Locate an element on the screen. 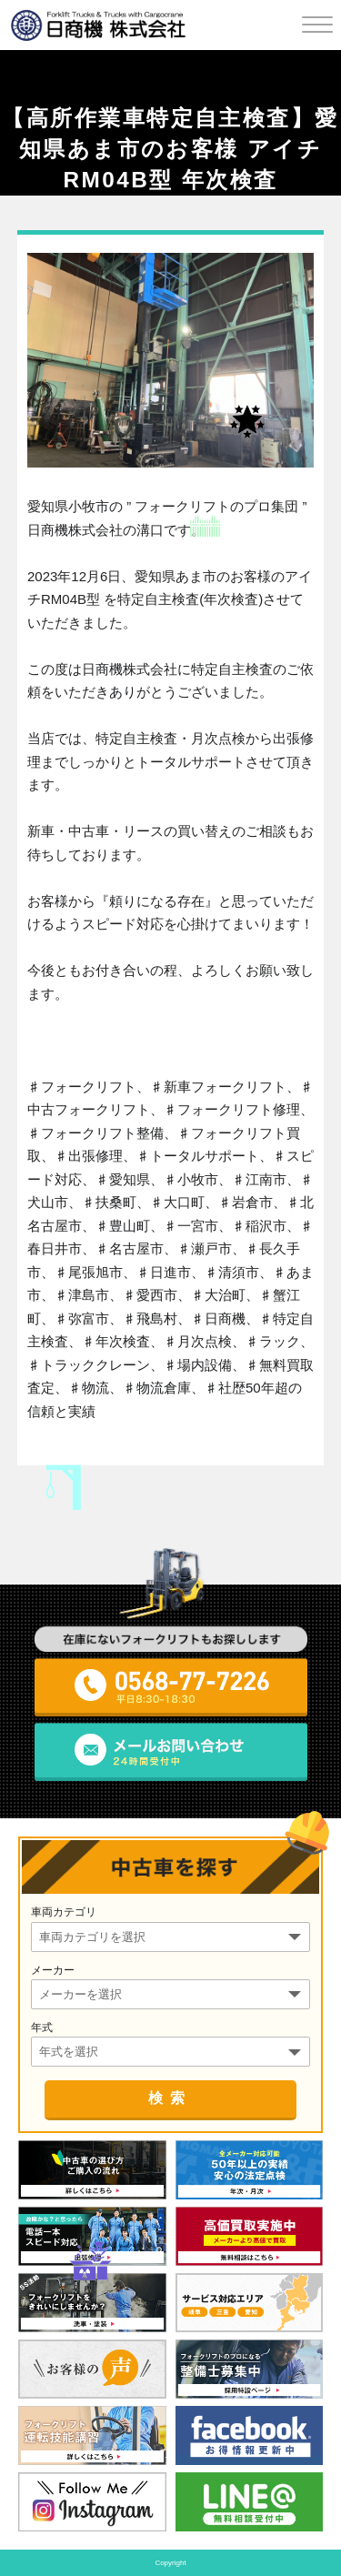 This screenshot has height=2576, width=341. defensive wall or barrier structure in a strategy game is located at coordinates (205, 521).